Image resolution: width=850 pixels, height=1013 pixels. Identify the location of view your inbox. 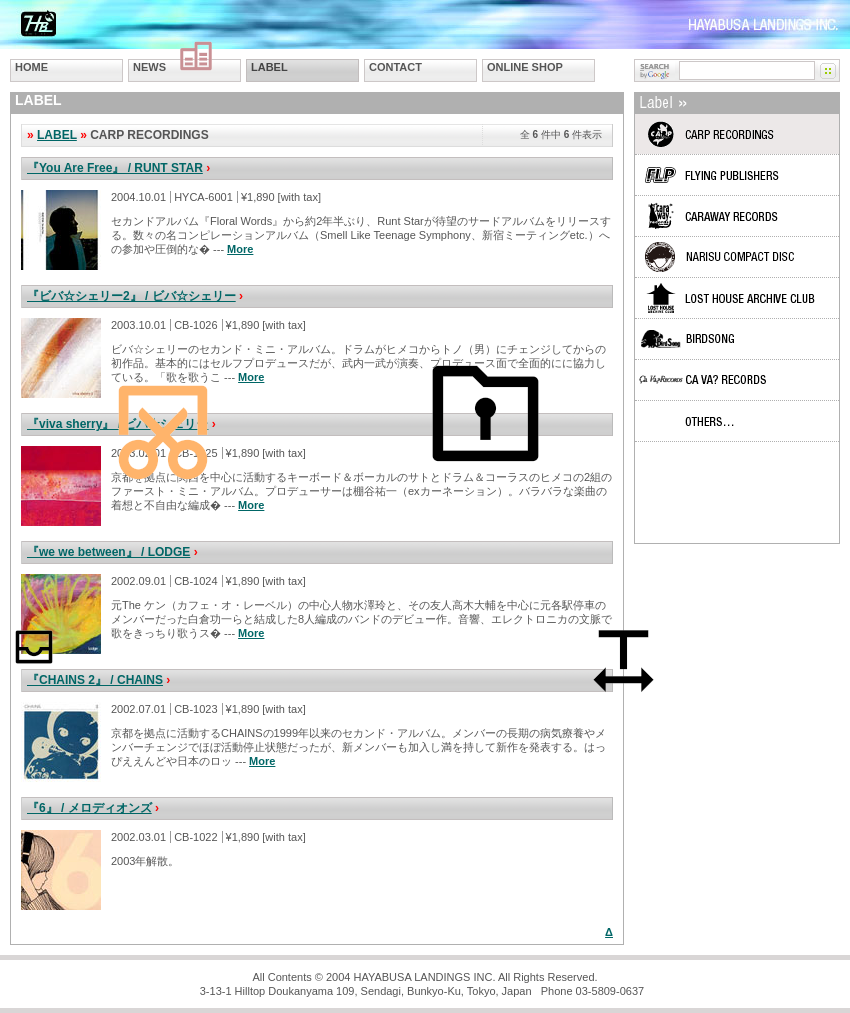
(34, 647).